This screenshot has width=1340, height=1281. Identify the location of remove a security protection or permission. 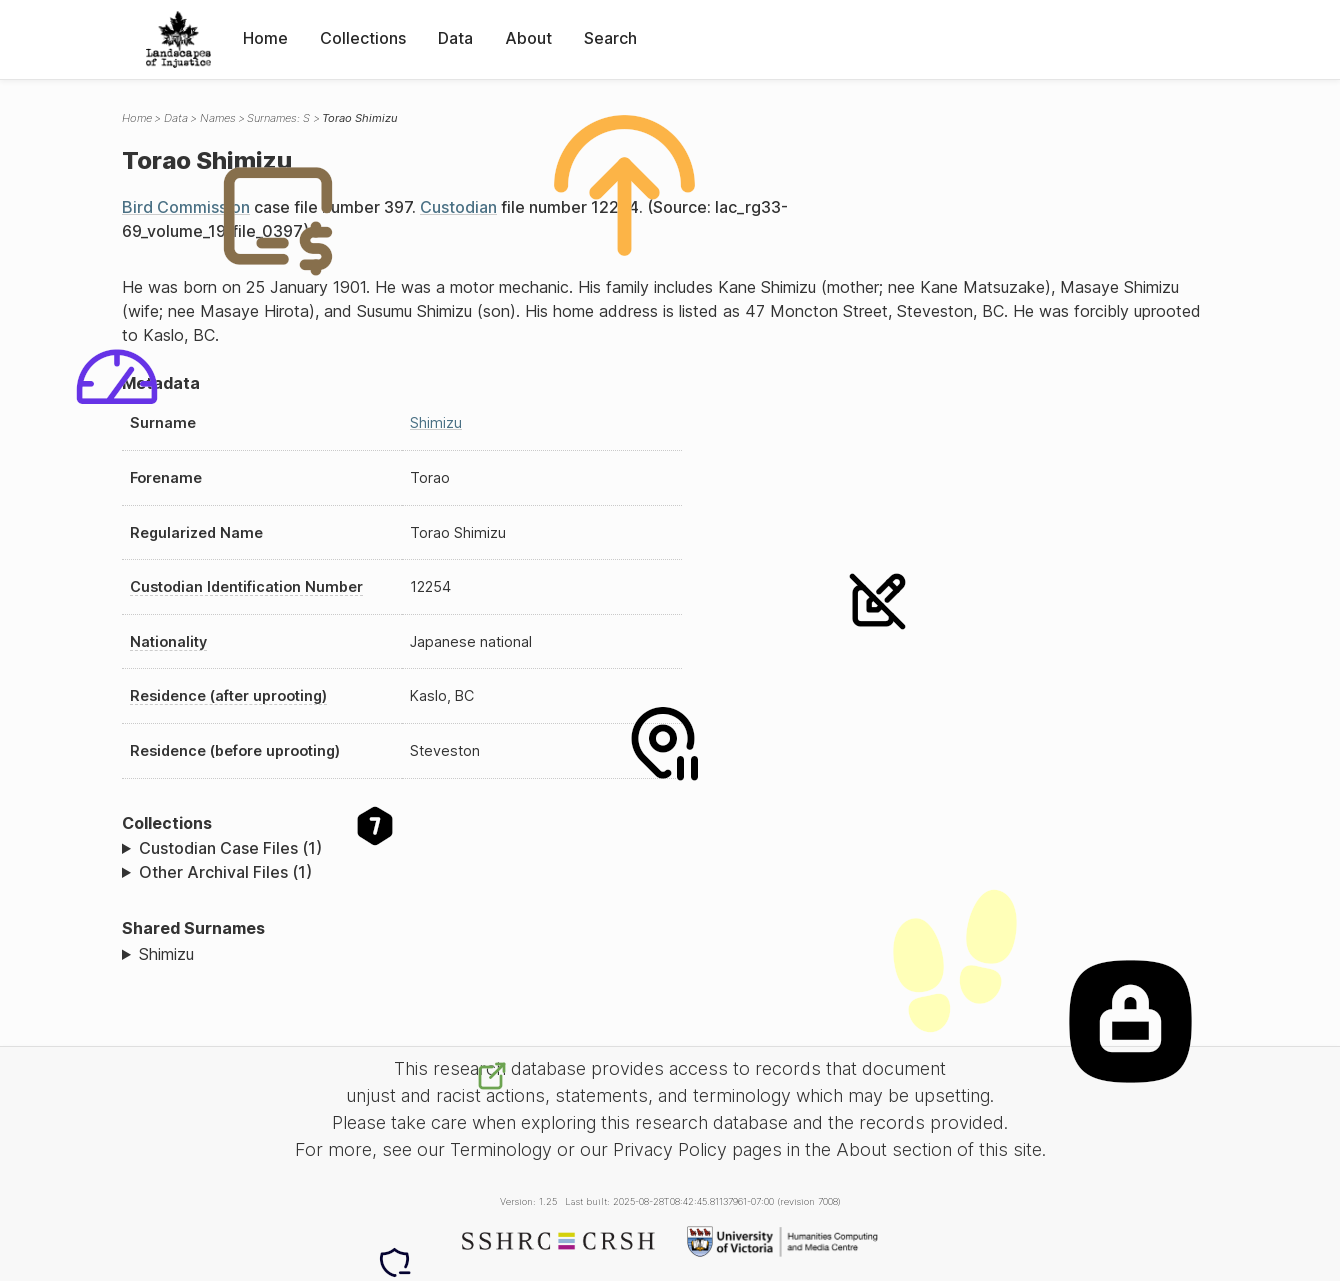
(394, 1262).